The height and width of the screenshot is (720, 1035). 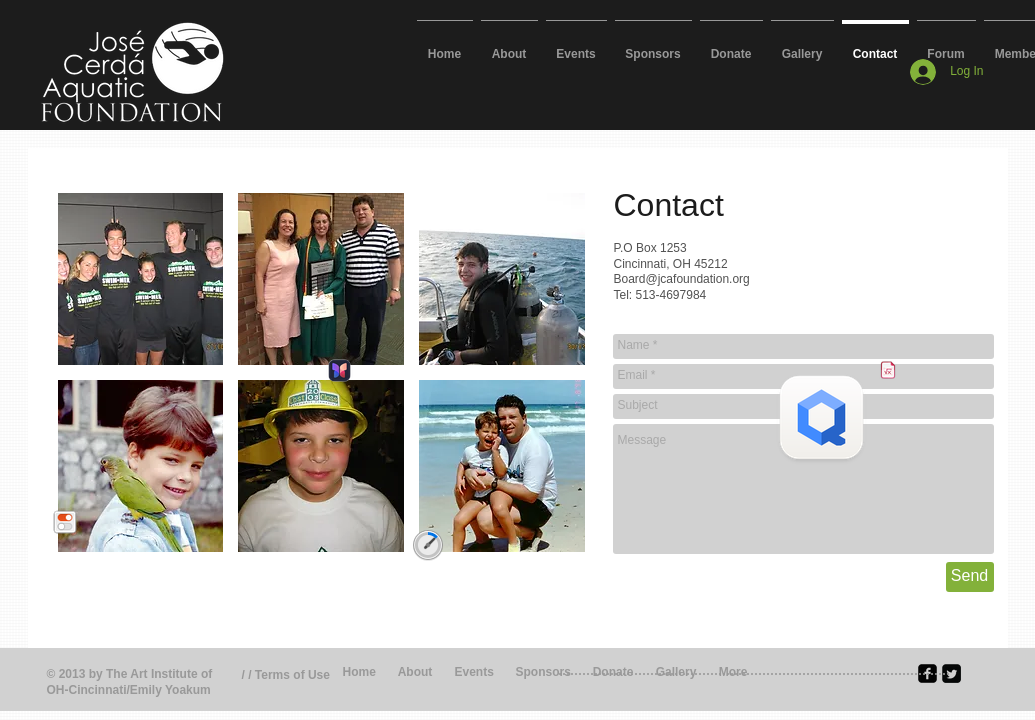 What do you see at coordinates (821, 417) in the screenshot?
I see `open qubes os application` at bounding box center [821, 417].